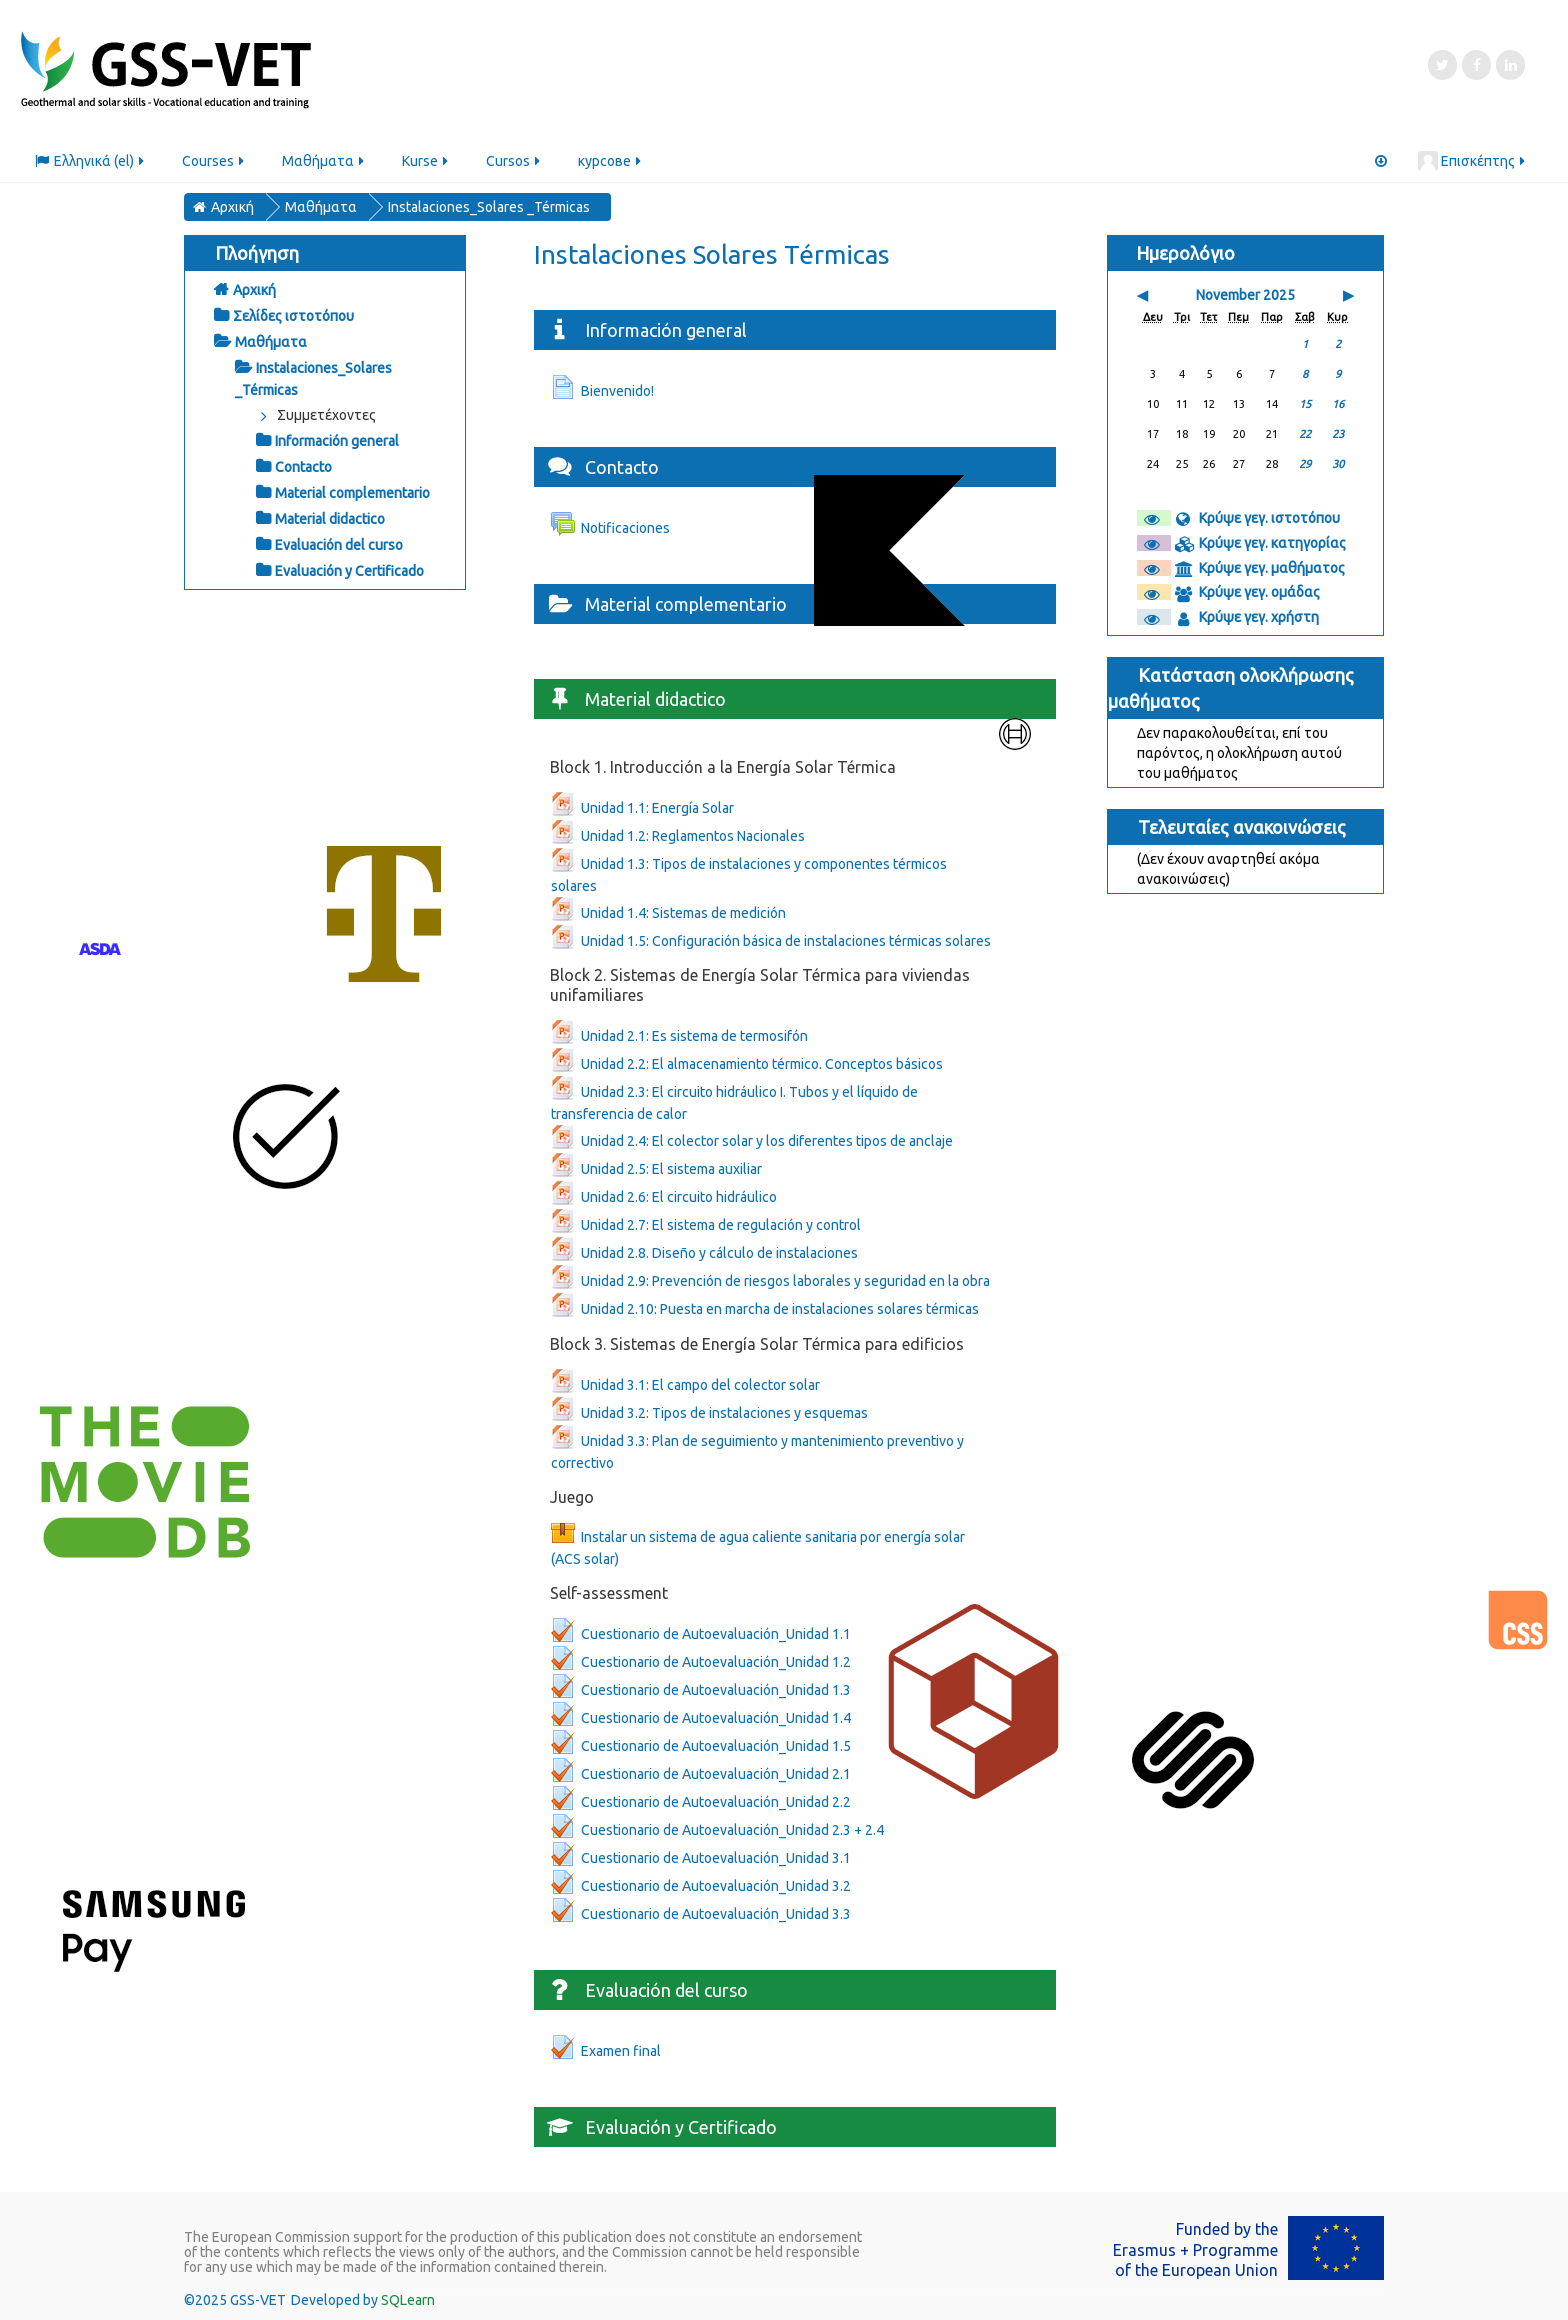 The image size is (1568, 2320). What do you see at coordinates (145, 1482) in the screenshot?
I see `visit The Movie Database (TMDB) website` at bounding box center [145, 1482].